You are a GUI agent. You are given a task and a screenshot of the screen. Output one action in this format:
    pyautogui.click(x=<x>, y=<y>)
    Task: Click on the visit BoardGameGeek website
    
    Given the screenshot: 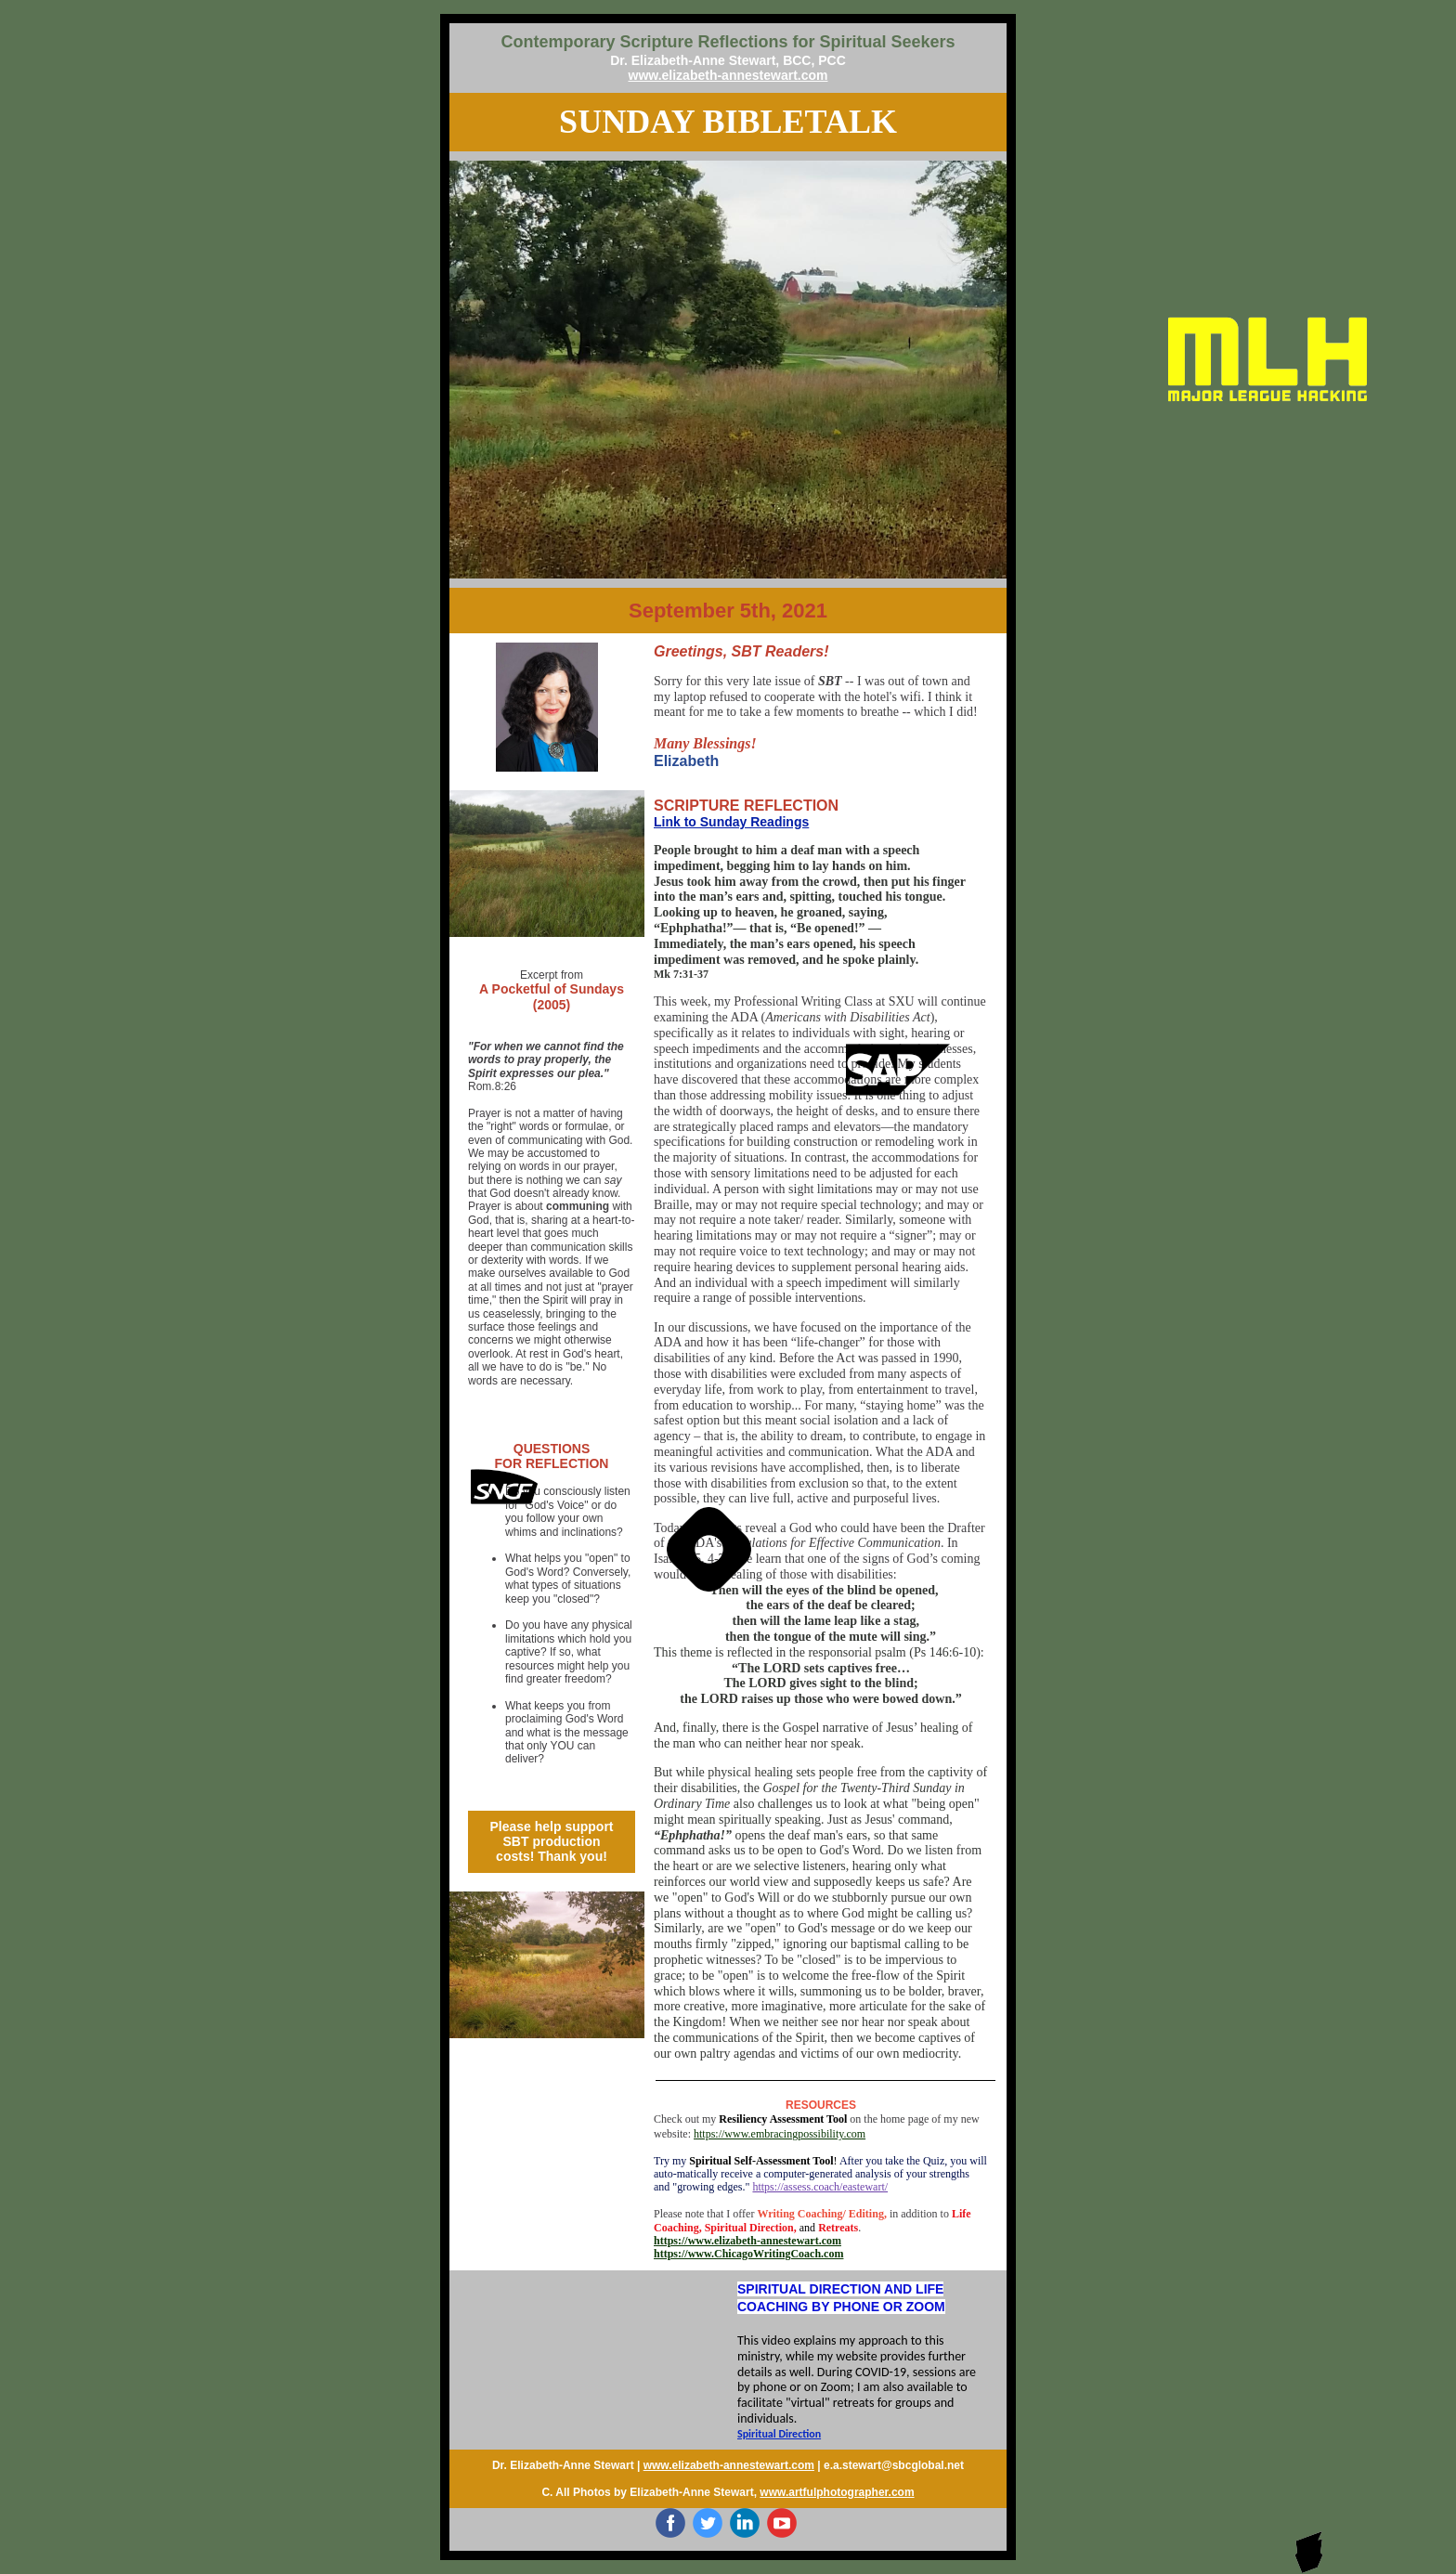 What is the action you would take?
    pyautogui.click(x=1308, y=2552)
    